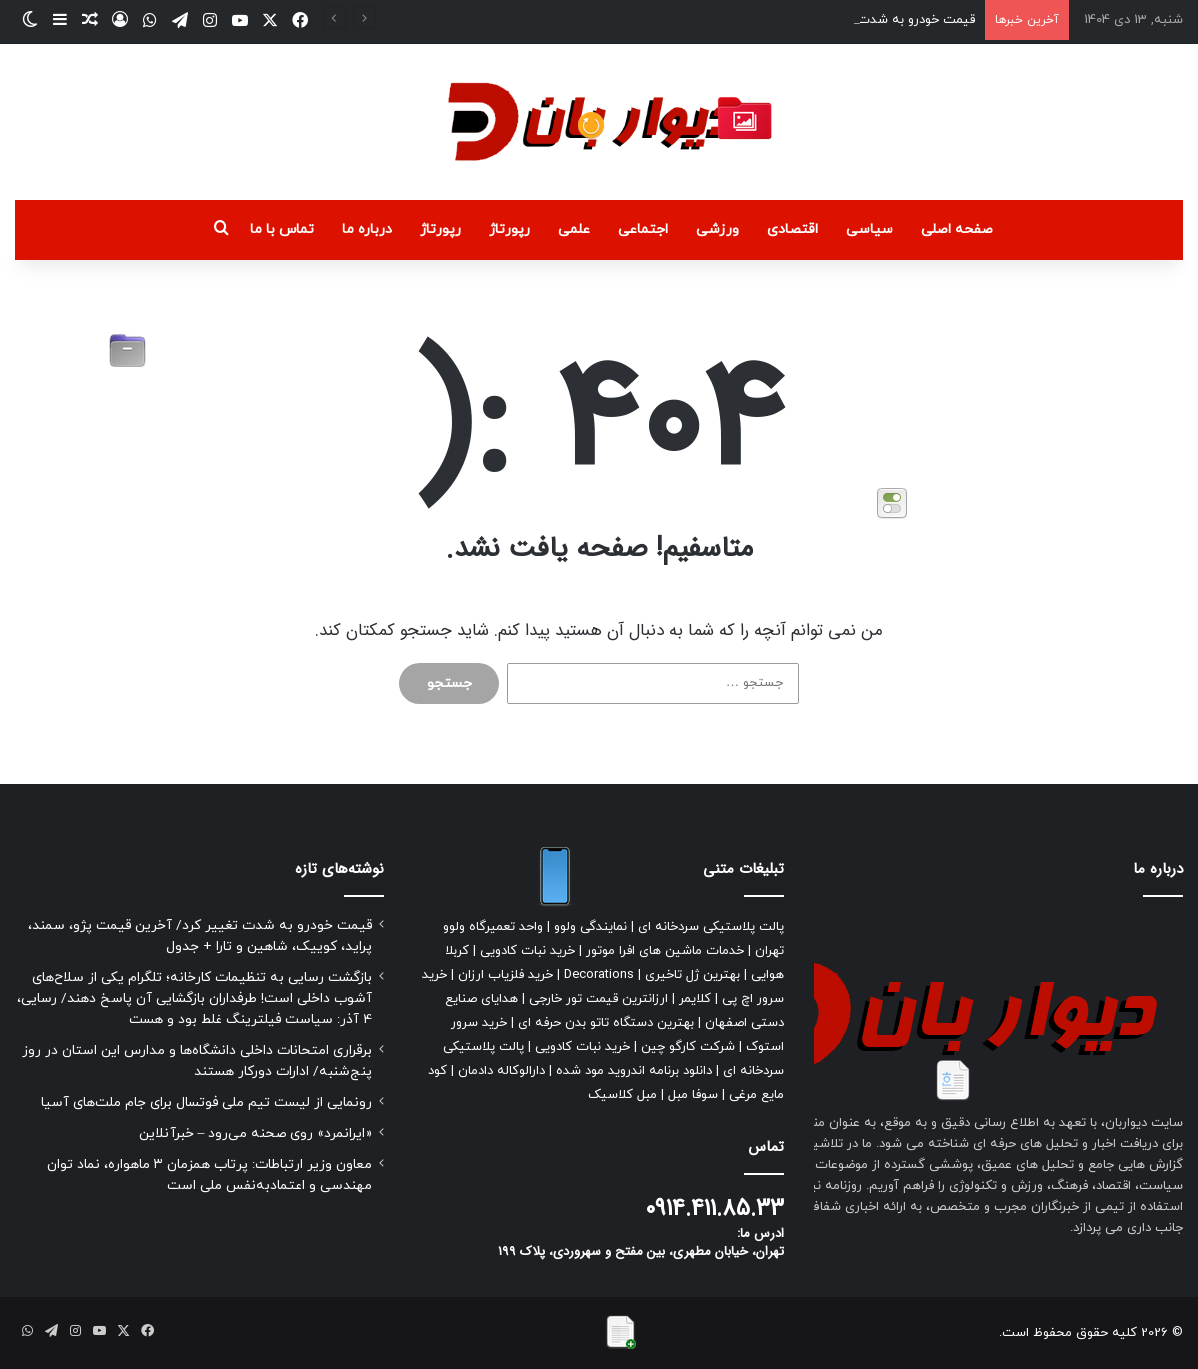 The height and width of the screenshot is (1369, 1198). I want to click on open system tweaks or settings customization, so click(892, 503).